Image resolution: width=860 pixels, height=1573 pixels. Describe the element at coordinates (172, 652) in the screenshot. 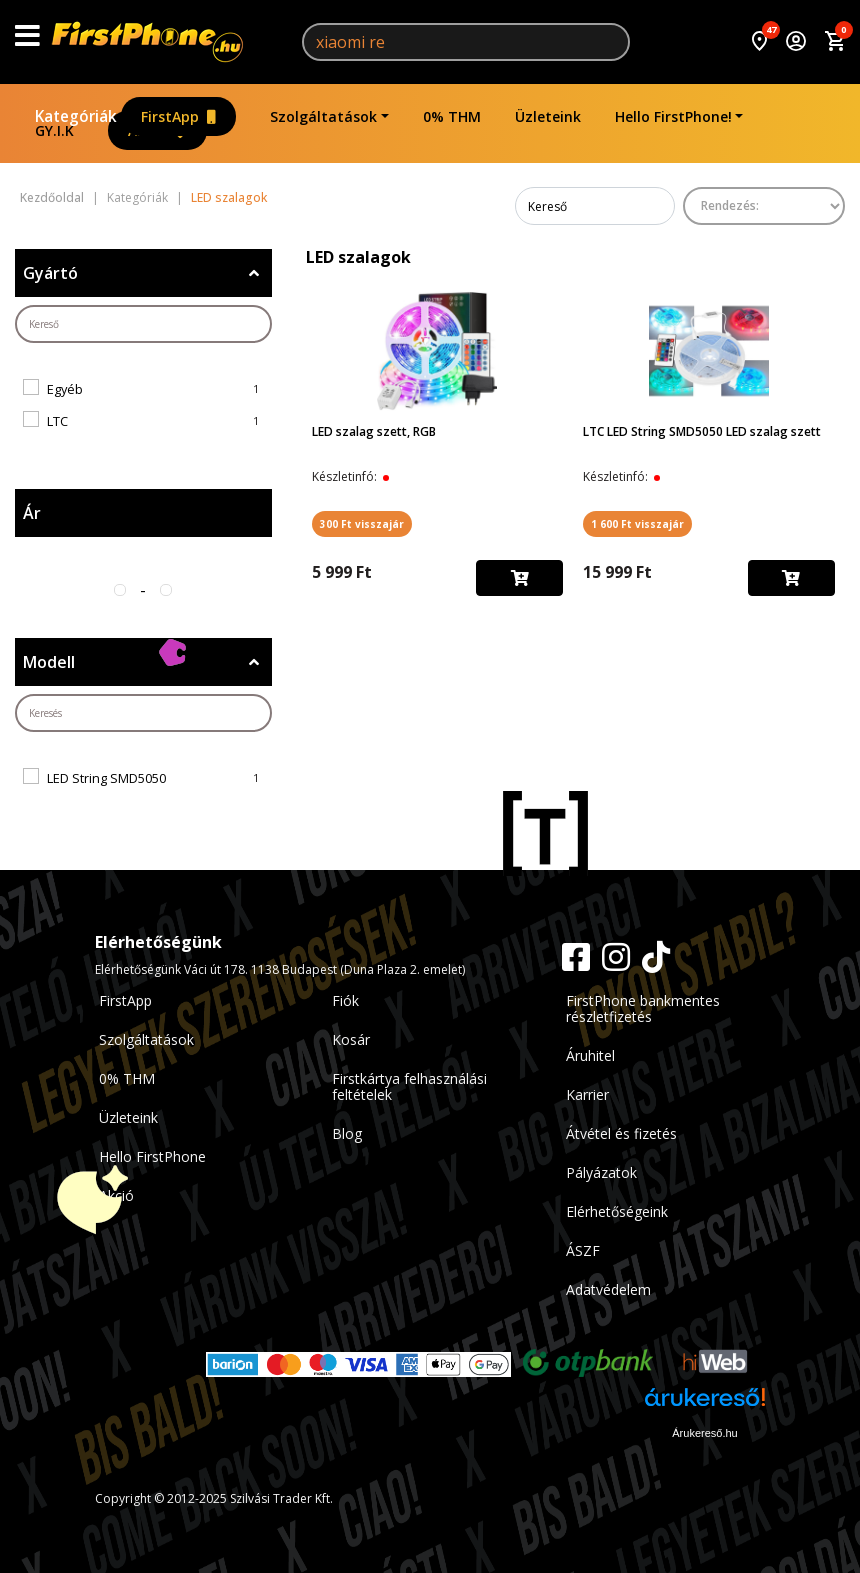

I see `open HumHub social network platform` at that location.